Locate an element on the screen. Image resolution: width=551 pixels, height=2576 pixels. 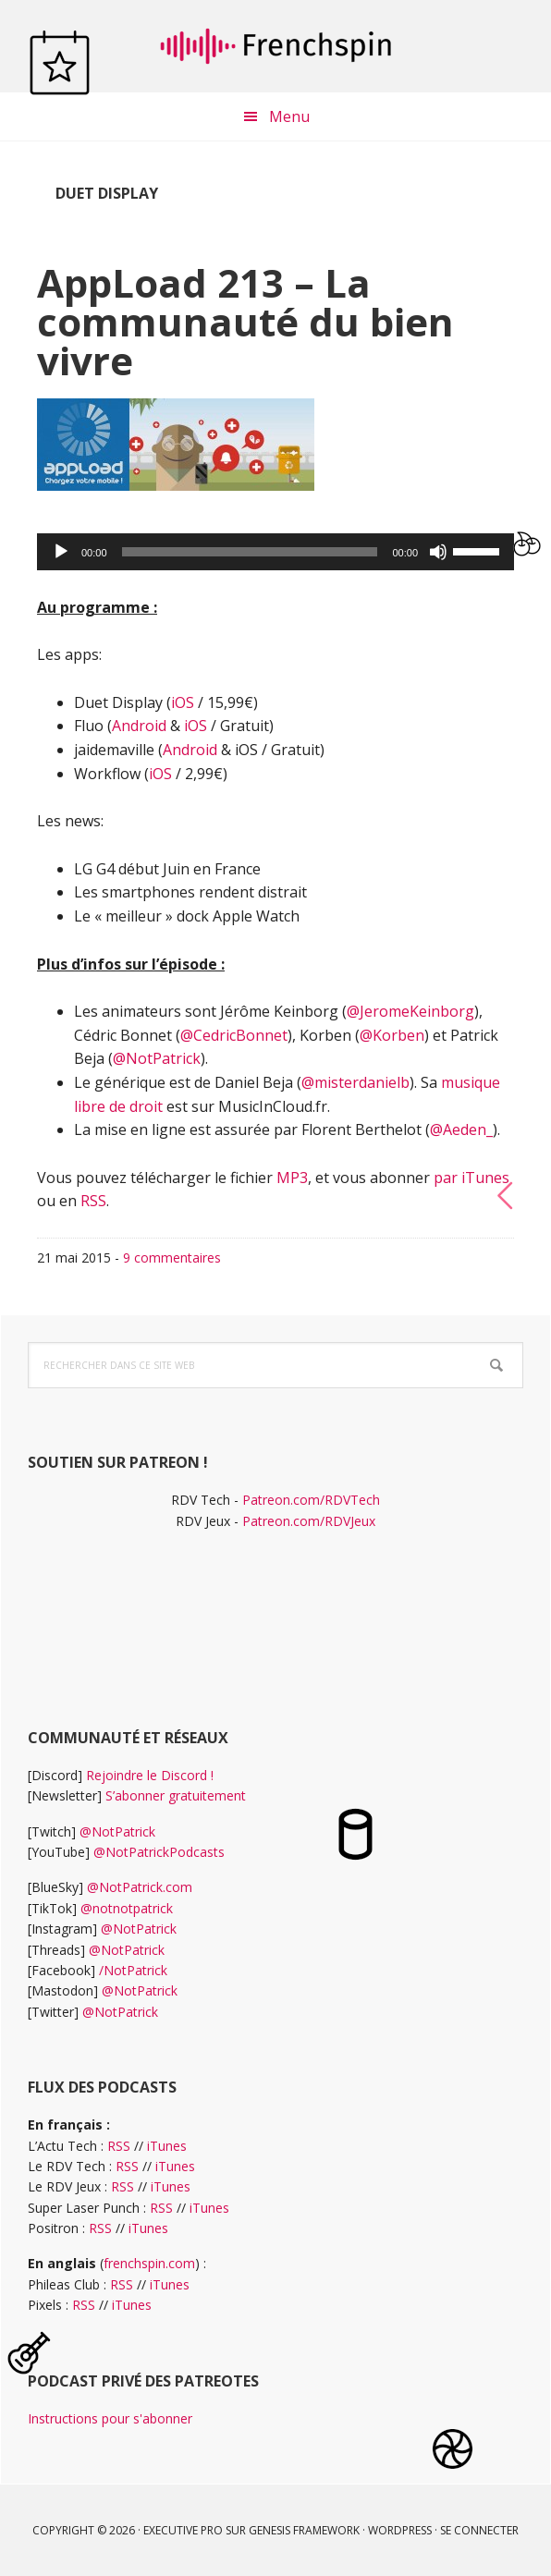
access music or instrument features is located at coordinates (29, 2353).